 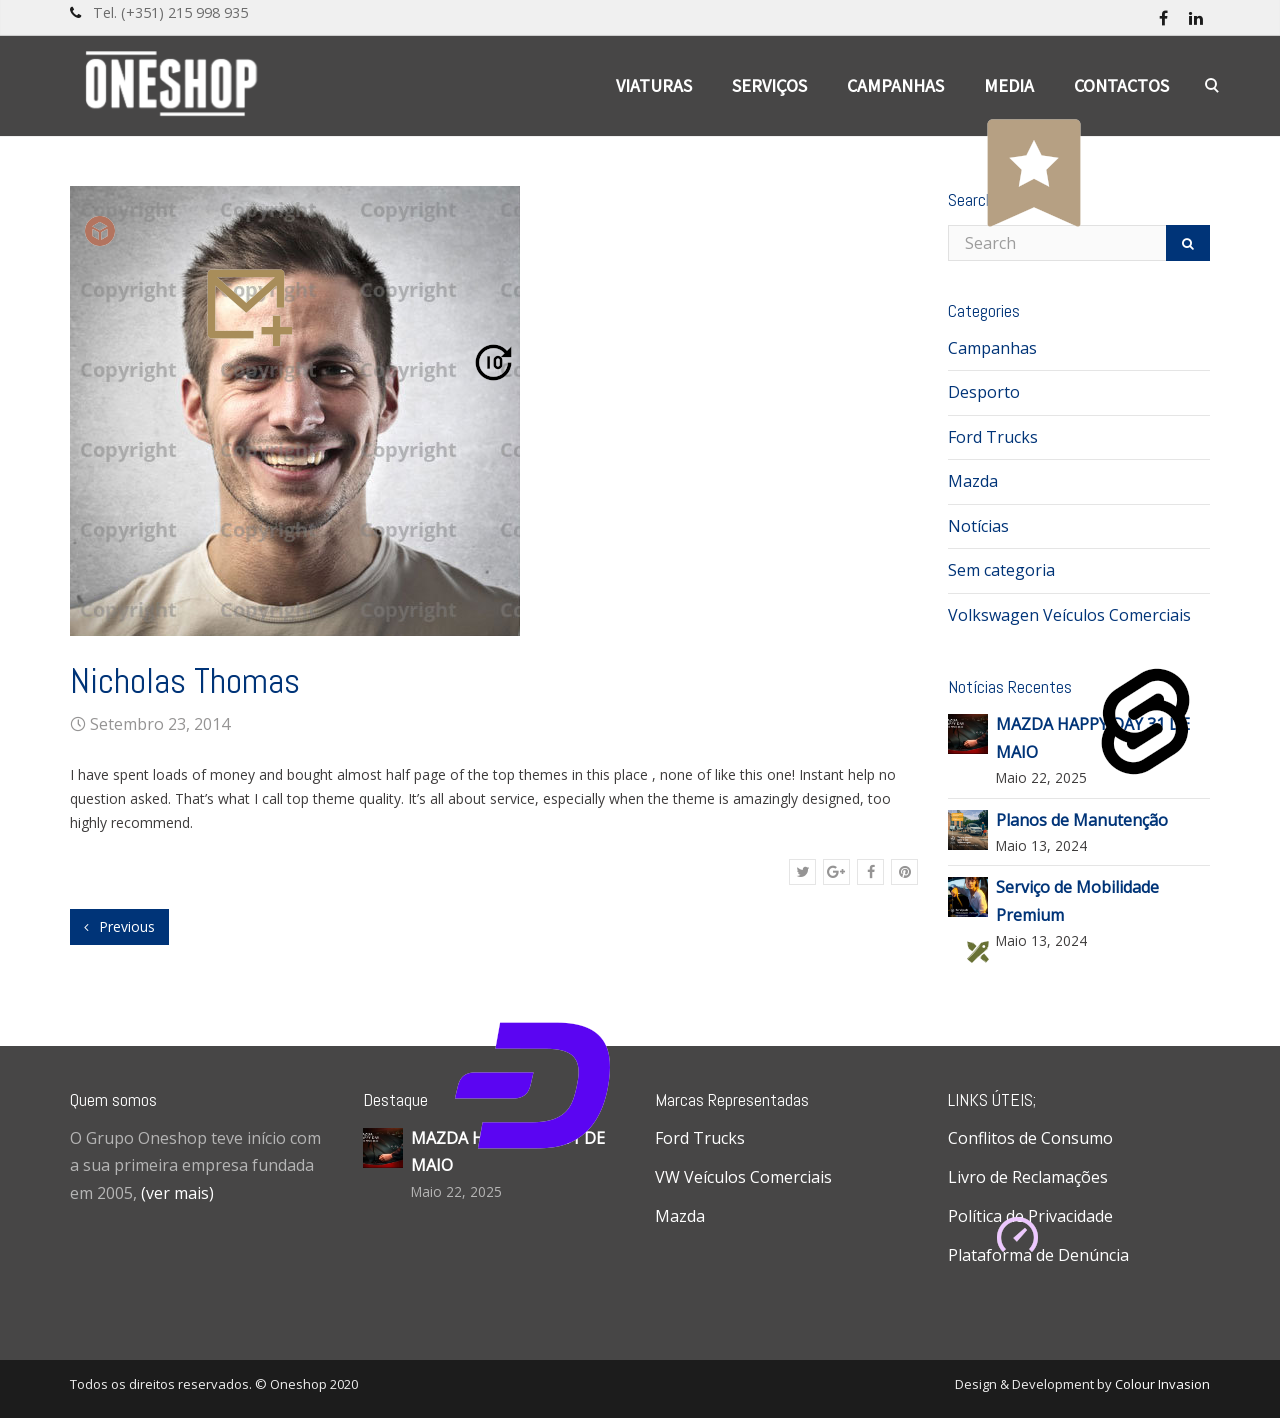 What do you see at coordinates (978, 952) in the screenshot?
I see `open excalidraw whiteboard app` at bounding box center [978, 952].